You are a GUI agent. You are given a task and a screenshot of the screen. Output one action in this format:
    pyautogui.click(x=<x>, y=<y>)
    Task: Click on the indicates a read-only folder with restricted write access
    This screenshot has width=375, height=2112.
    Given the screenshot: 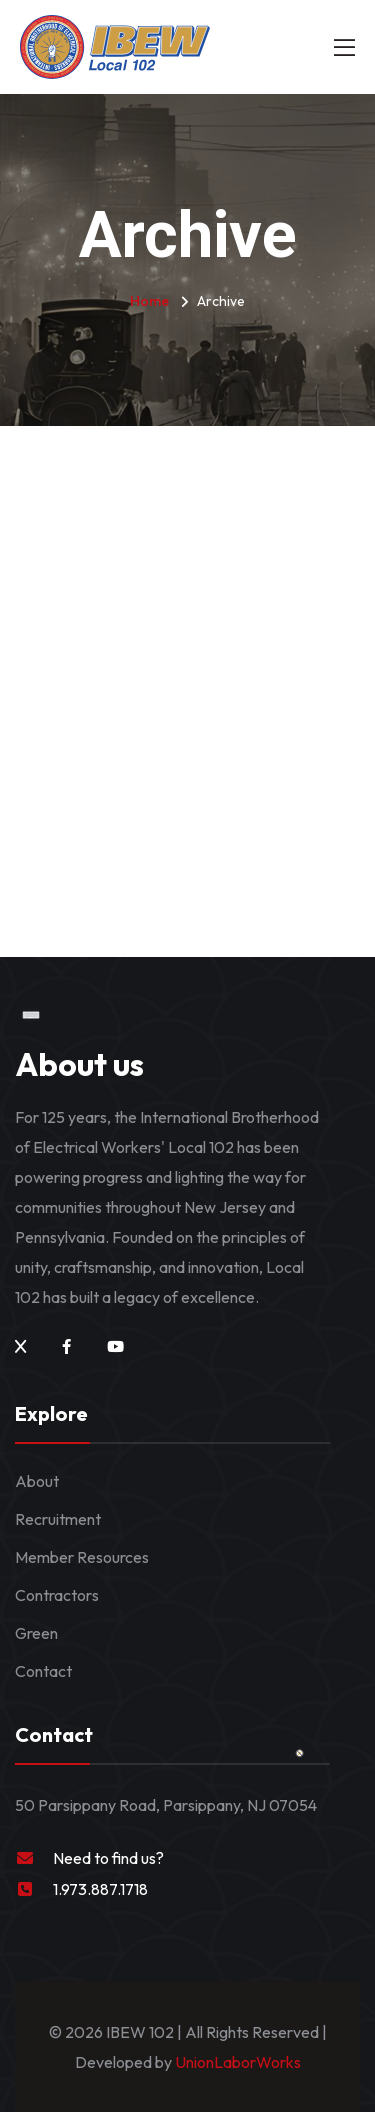 What is the action you would take?
    pyautogui.click(x=285, y=1742)
    